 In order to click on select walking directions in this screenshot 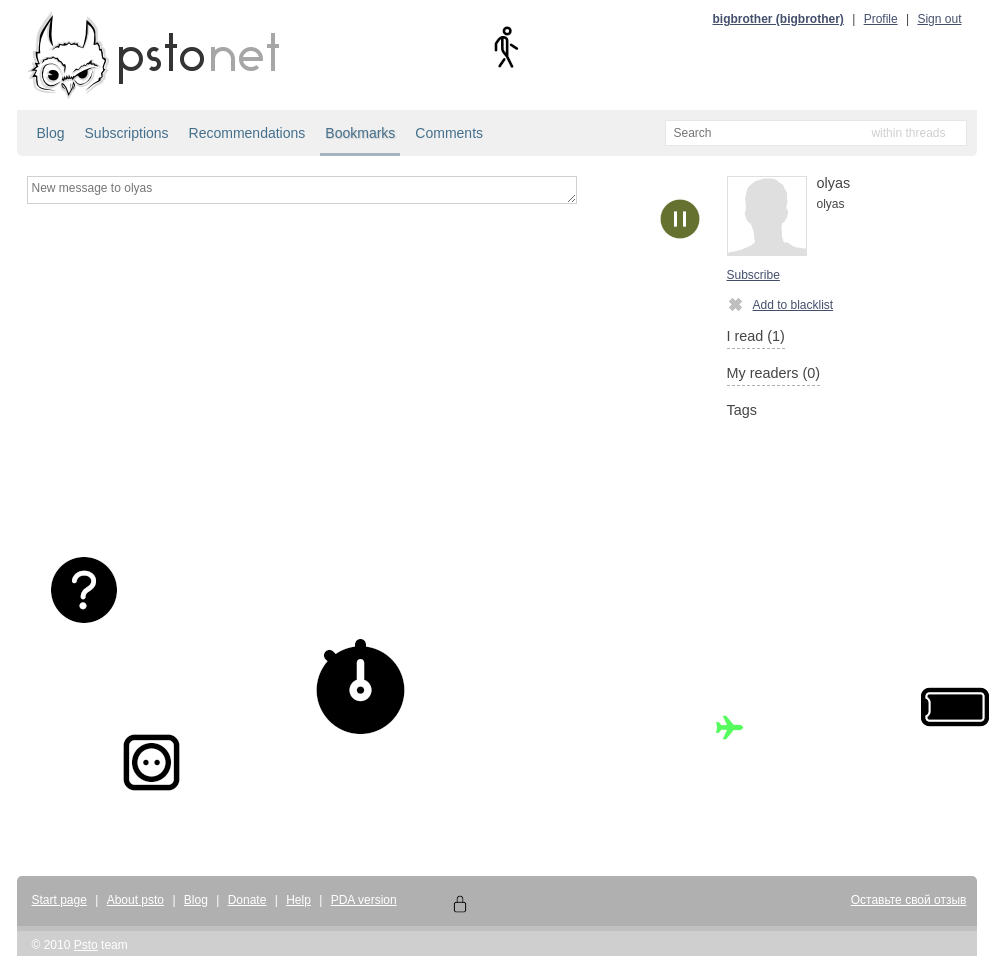, I will do `click(507, 47)`.